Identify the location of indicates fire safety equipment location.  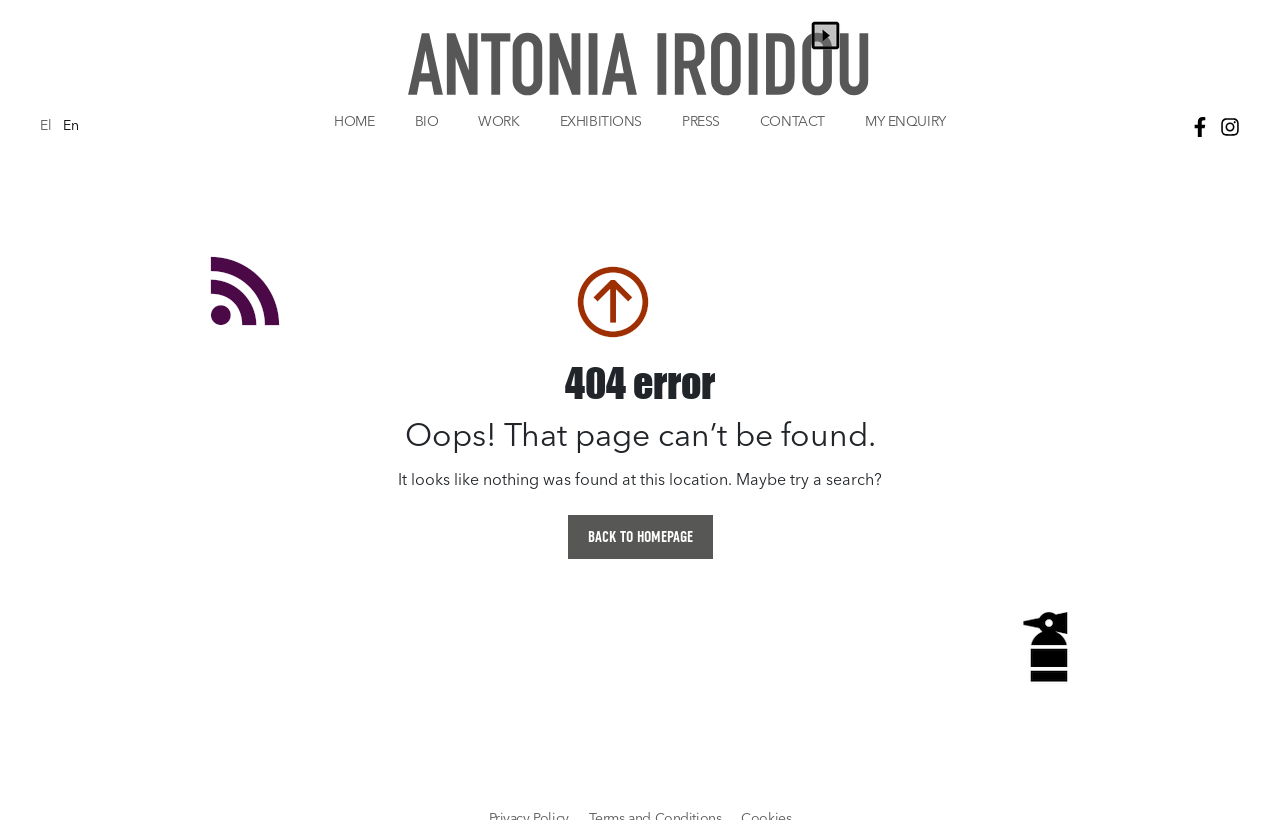
(1049, 645).